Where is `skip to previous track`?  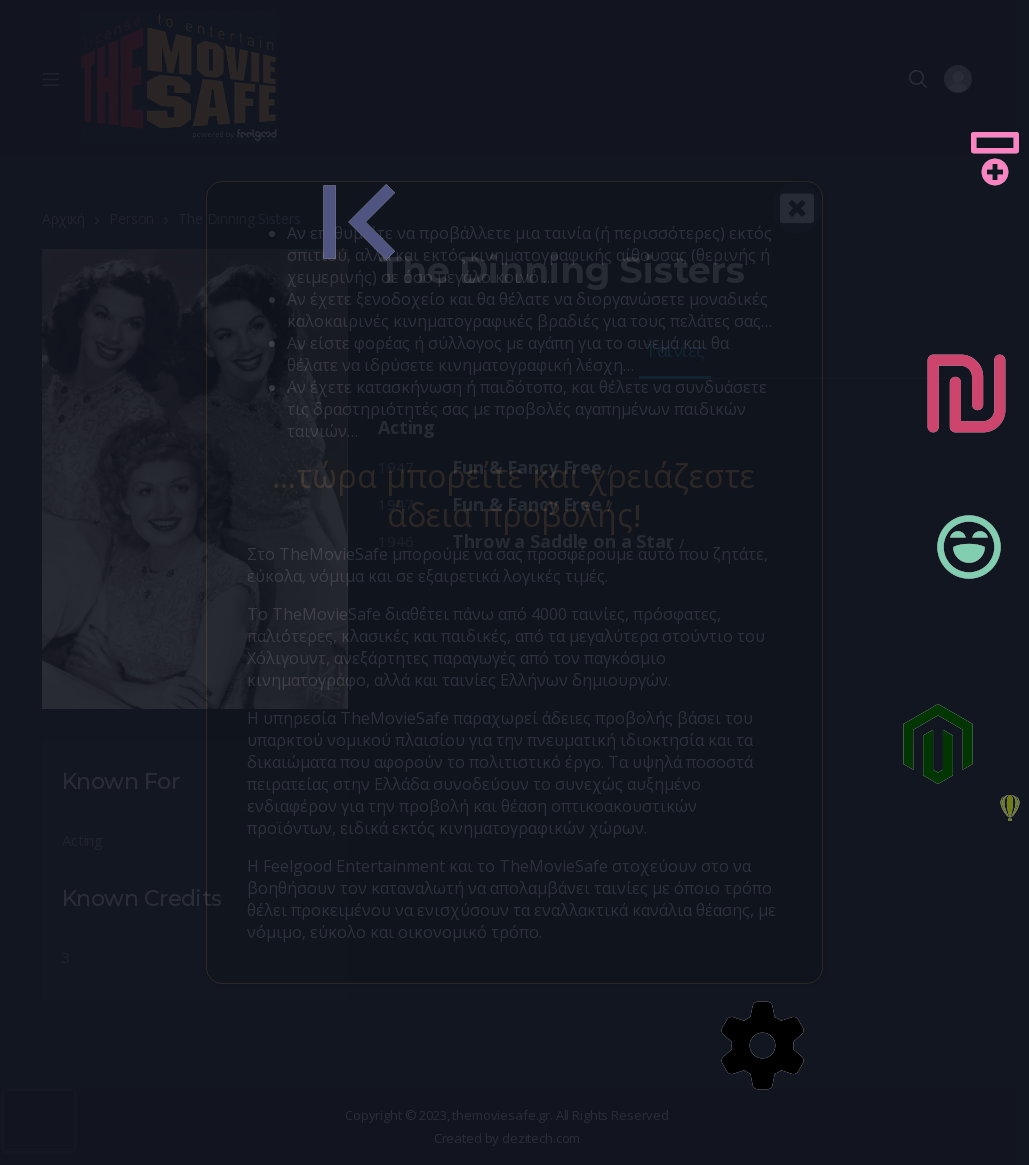
skip to previous track is located at coordinates (354, 222).